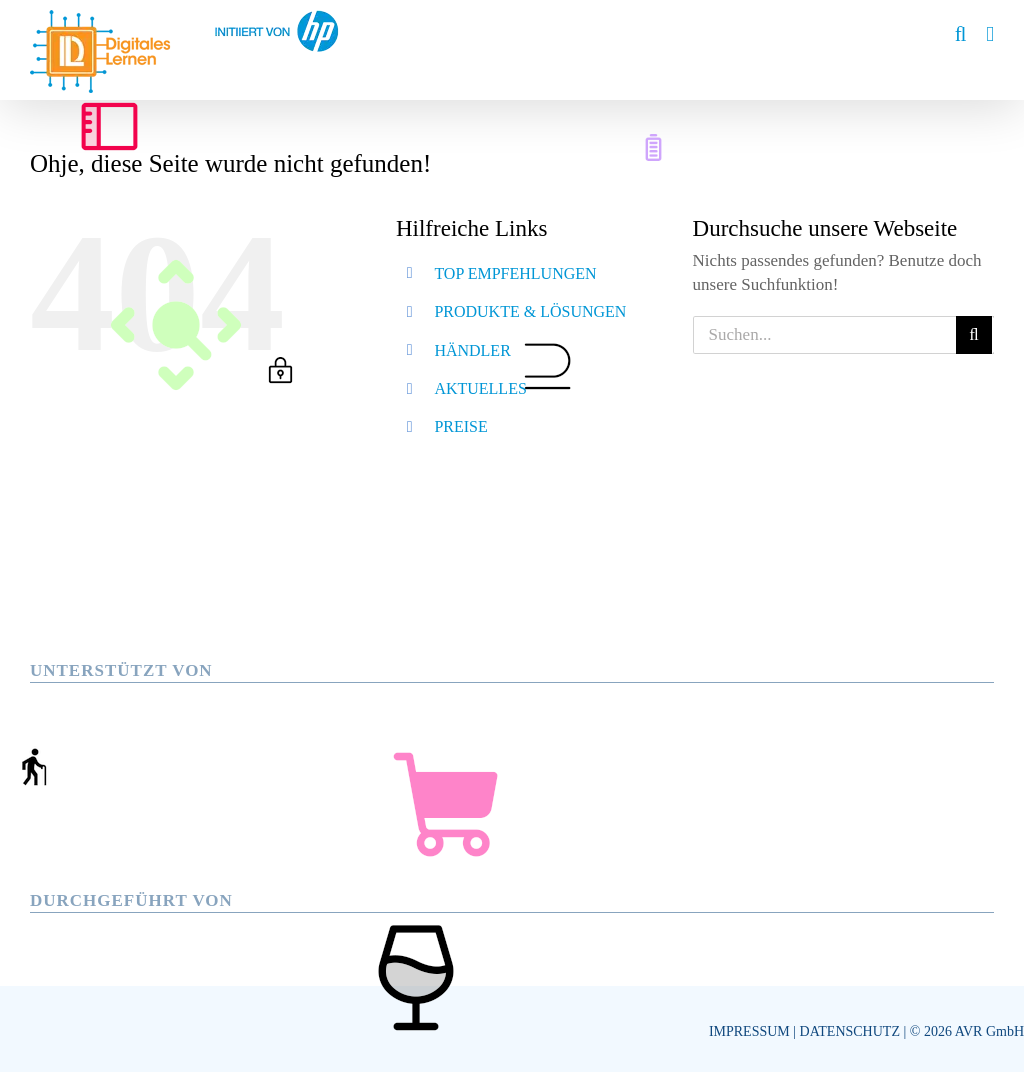 This screenshot has width=1024, height=1072. What do you see at coordinates (176, 325) in the screenshot?
I see `pan and zoom controls for map or image navigation` at bounding box center [176, 325].